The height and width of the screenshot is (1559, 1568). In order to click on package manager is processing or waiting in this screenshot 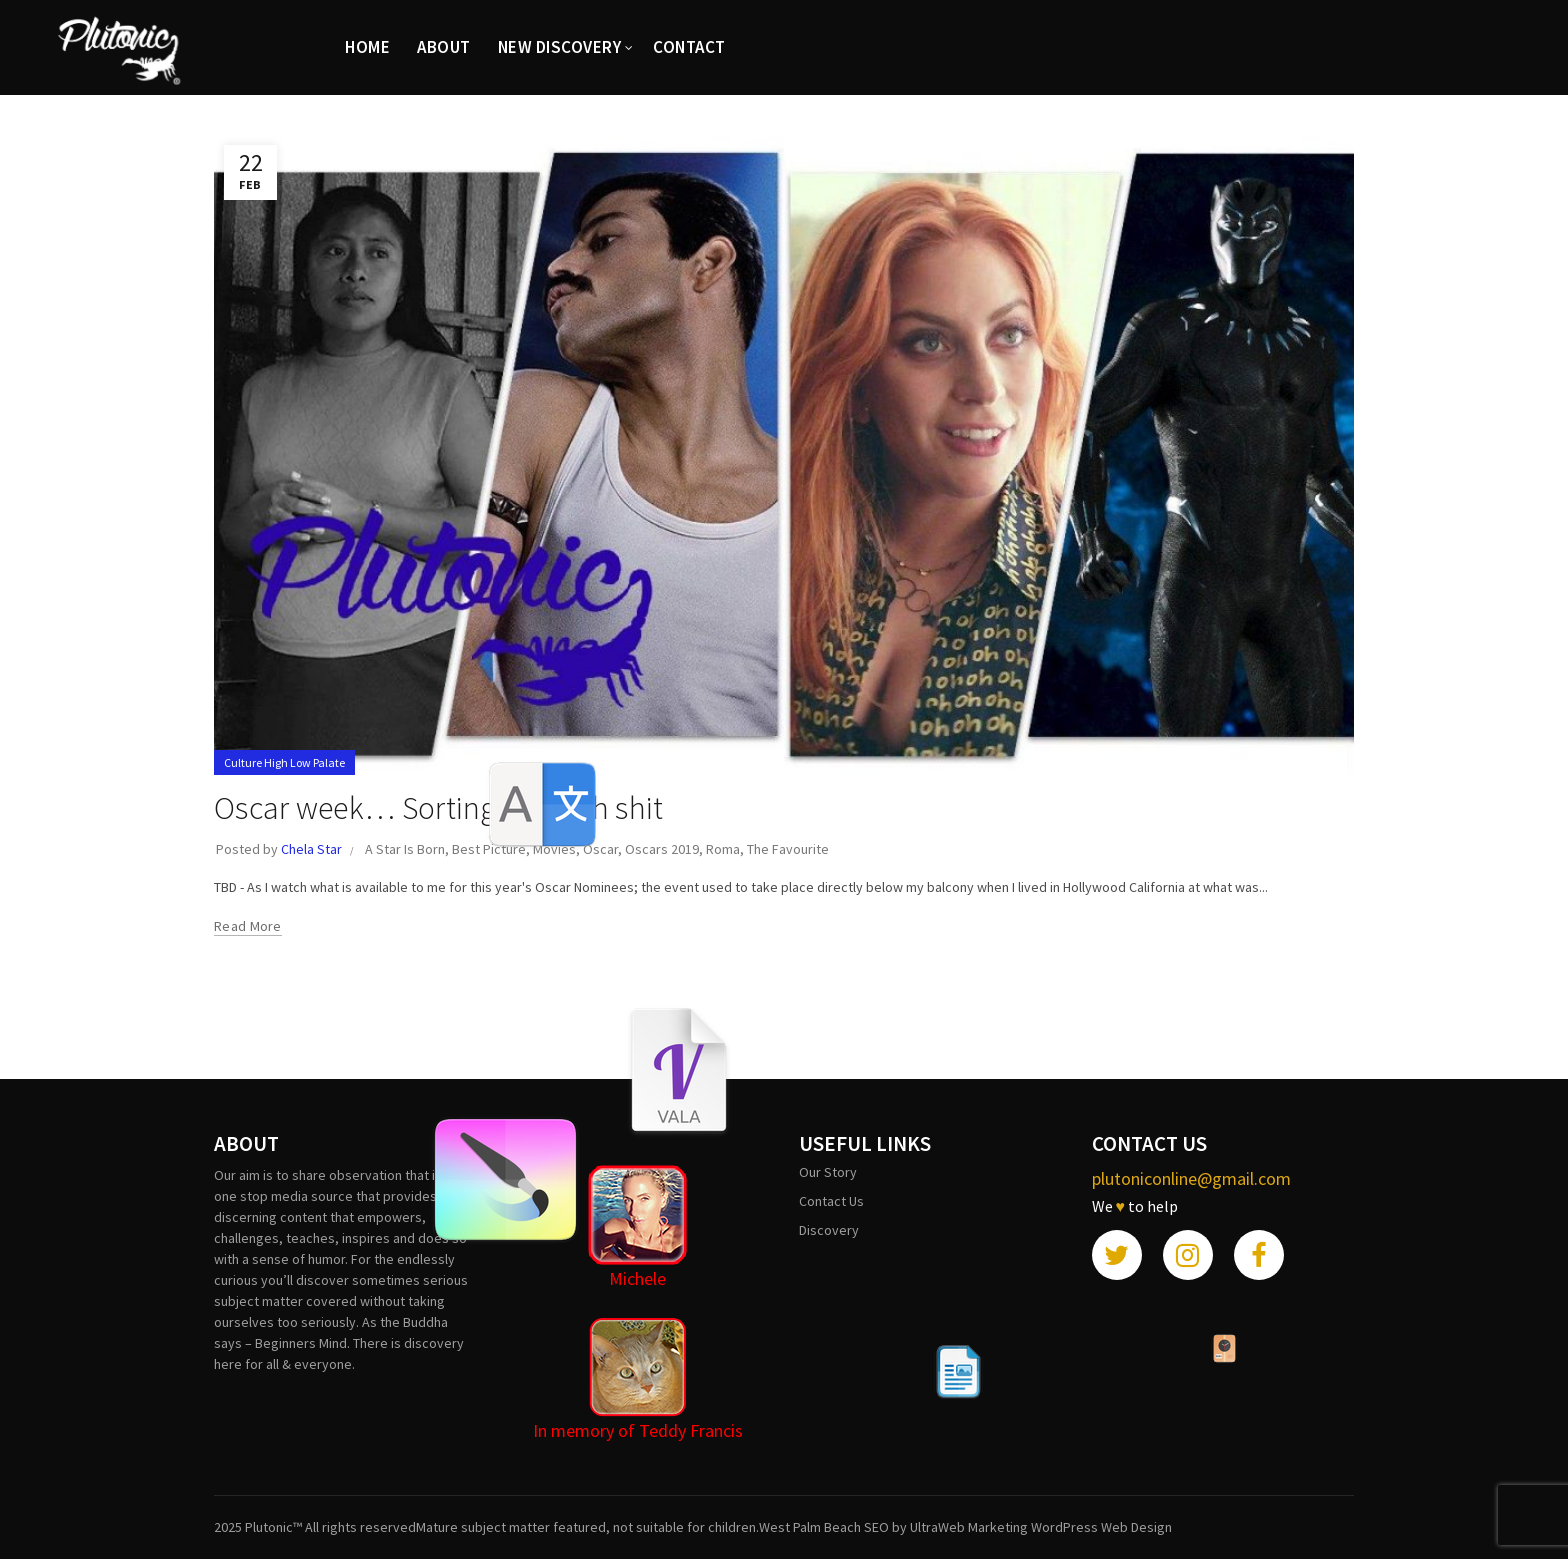, I will do `click(1224, 1348)`.